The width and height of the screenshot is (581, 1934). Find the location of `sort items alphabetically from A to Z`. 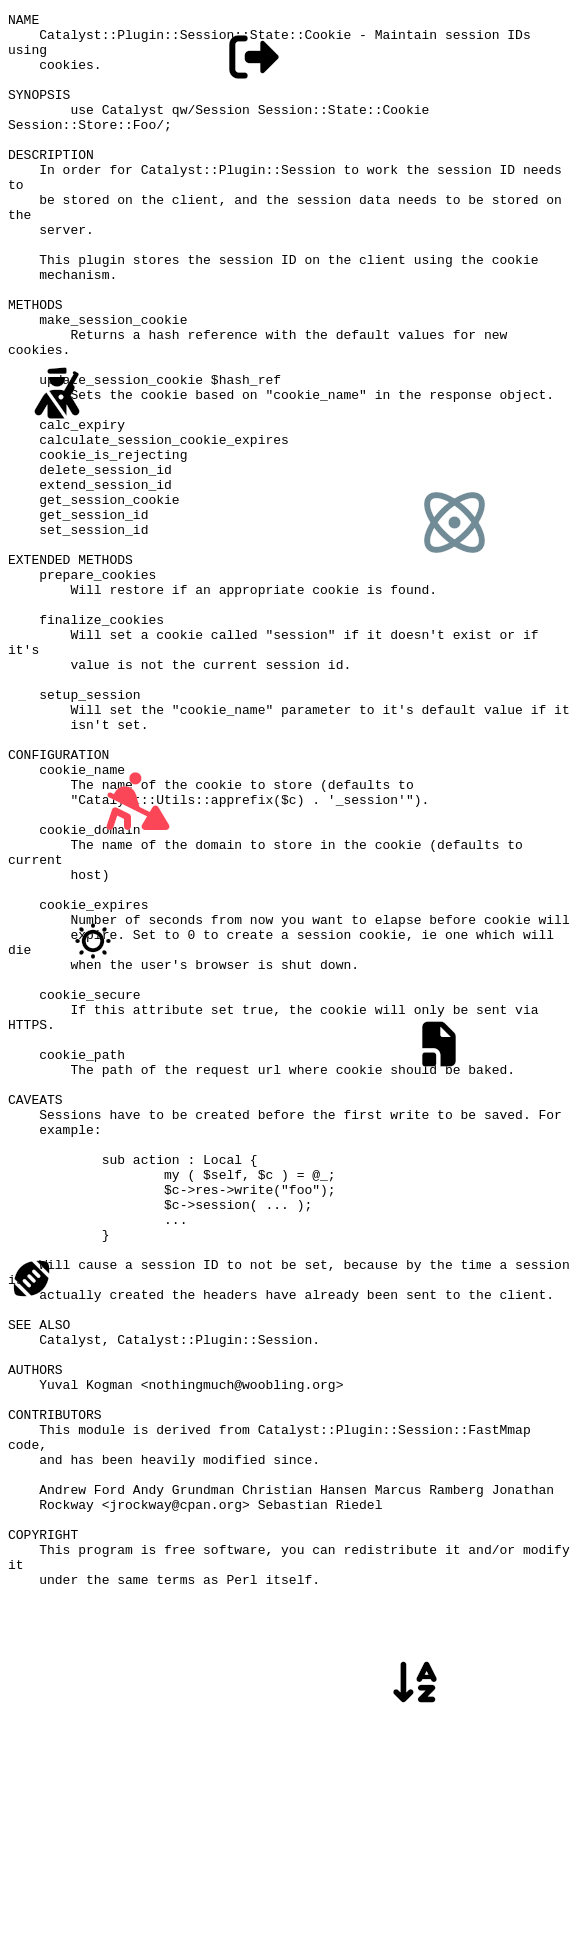

sort items alphabetically from A to Z is located at coordinates (415, 1682).